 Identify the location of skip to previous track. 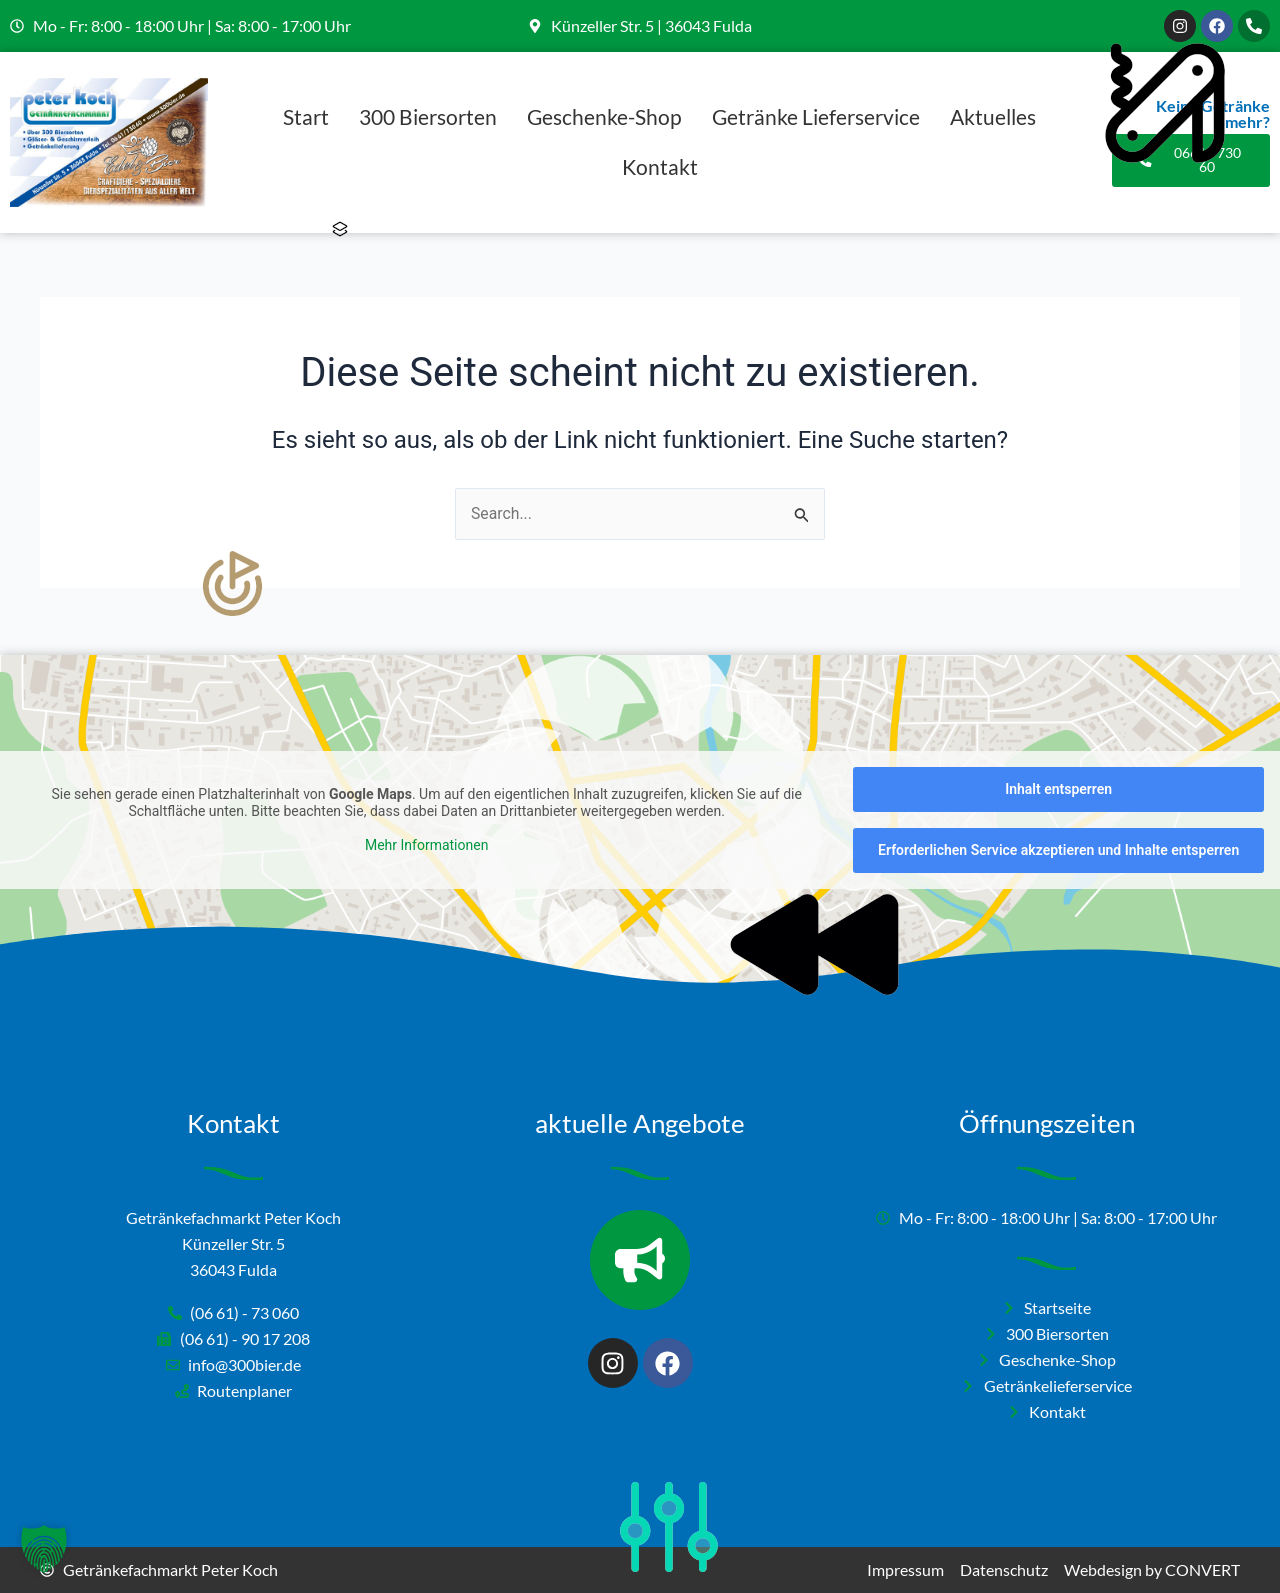
(814, 944).